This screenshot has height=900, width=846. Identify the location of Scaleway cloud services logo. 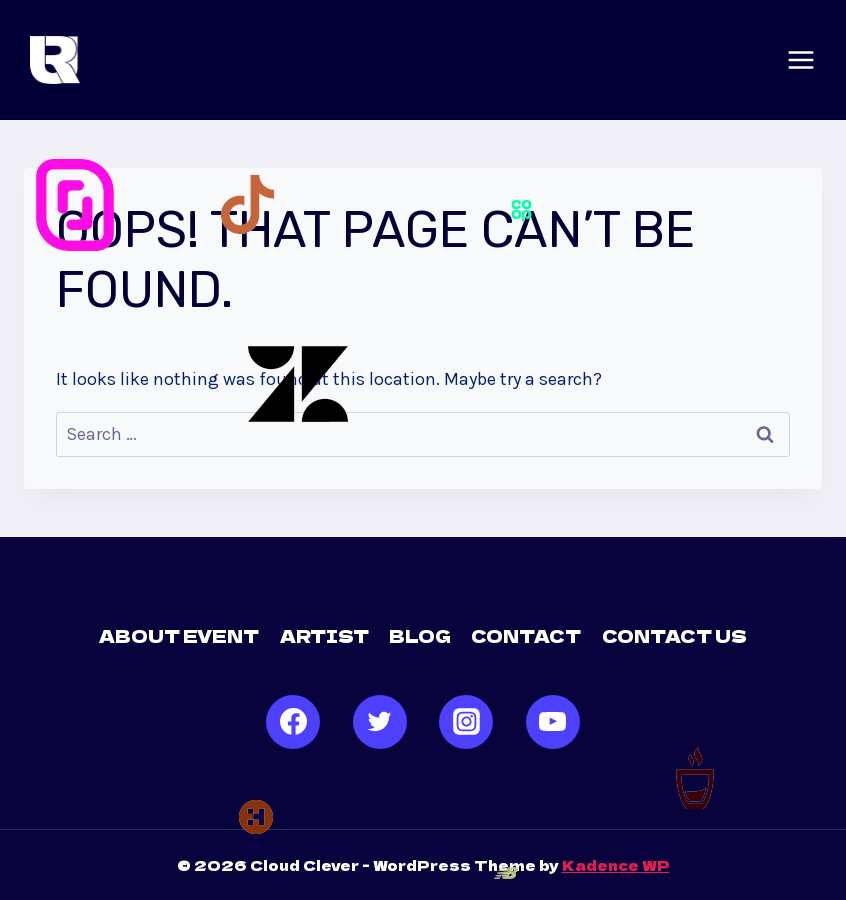
(75, 205).